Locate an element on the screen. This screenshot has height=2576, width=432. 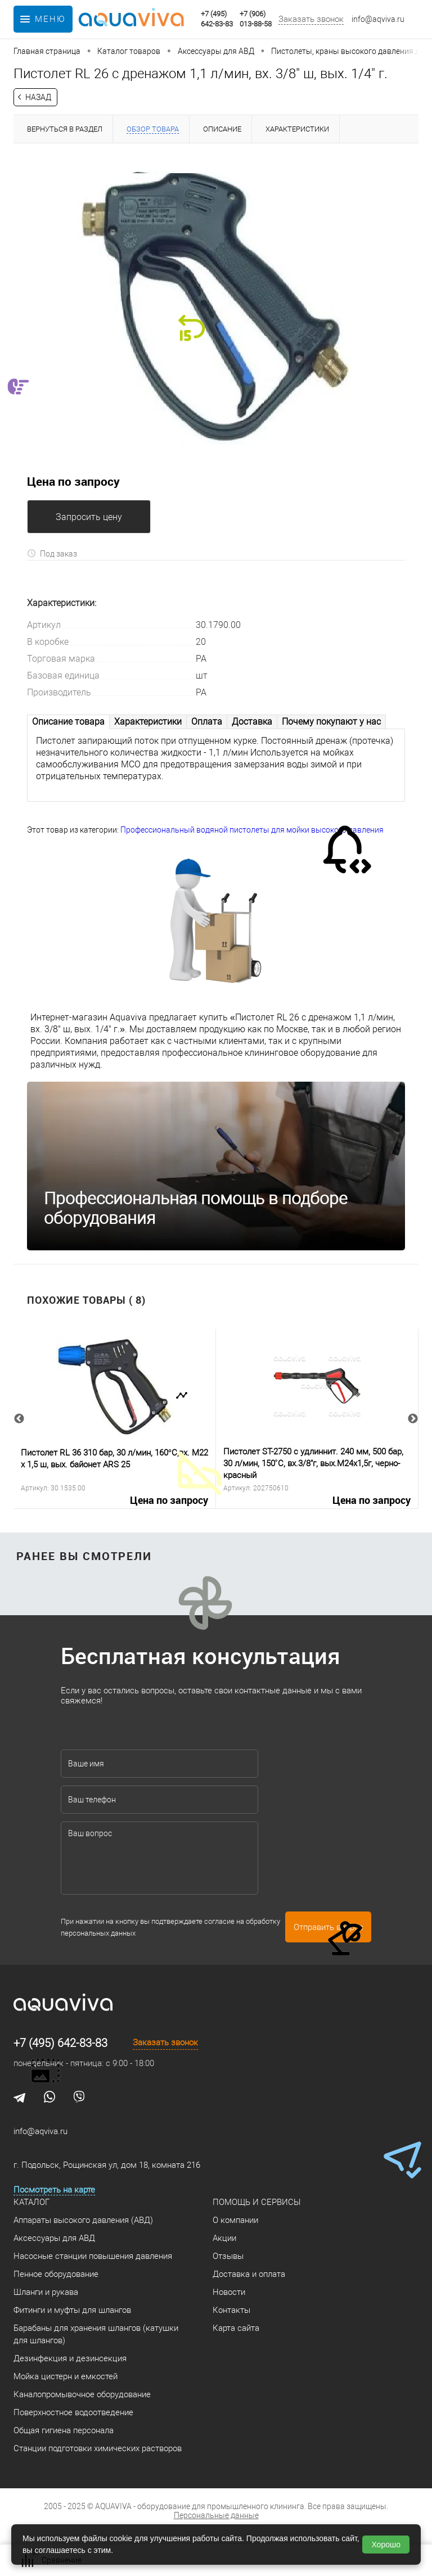
view activity timeline or history is located at coordinates (182, 1395).